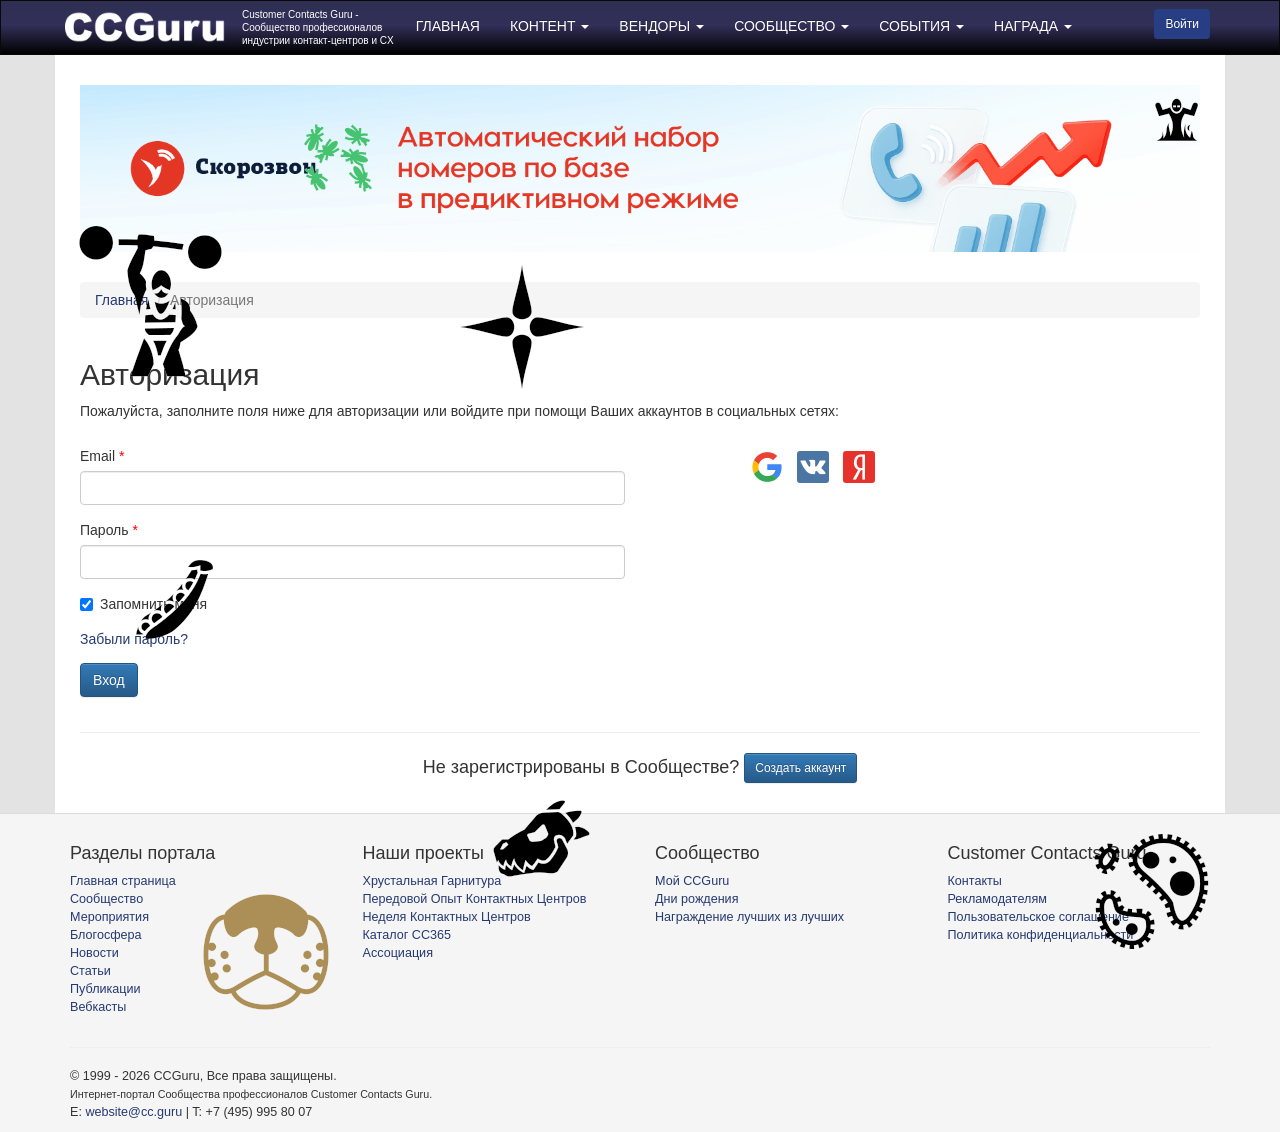  I want to click on initialize spike trap or hazard, so click(522, 327).